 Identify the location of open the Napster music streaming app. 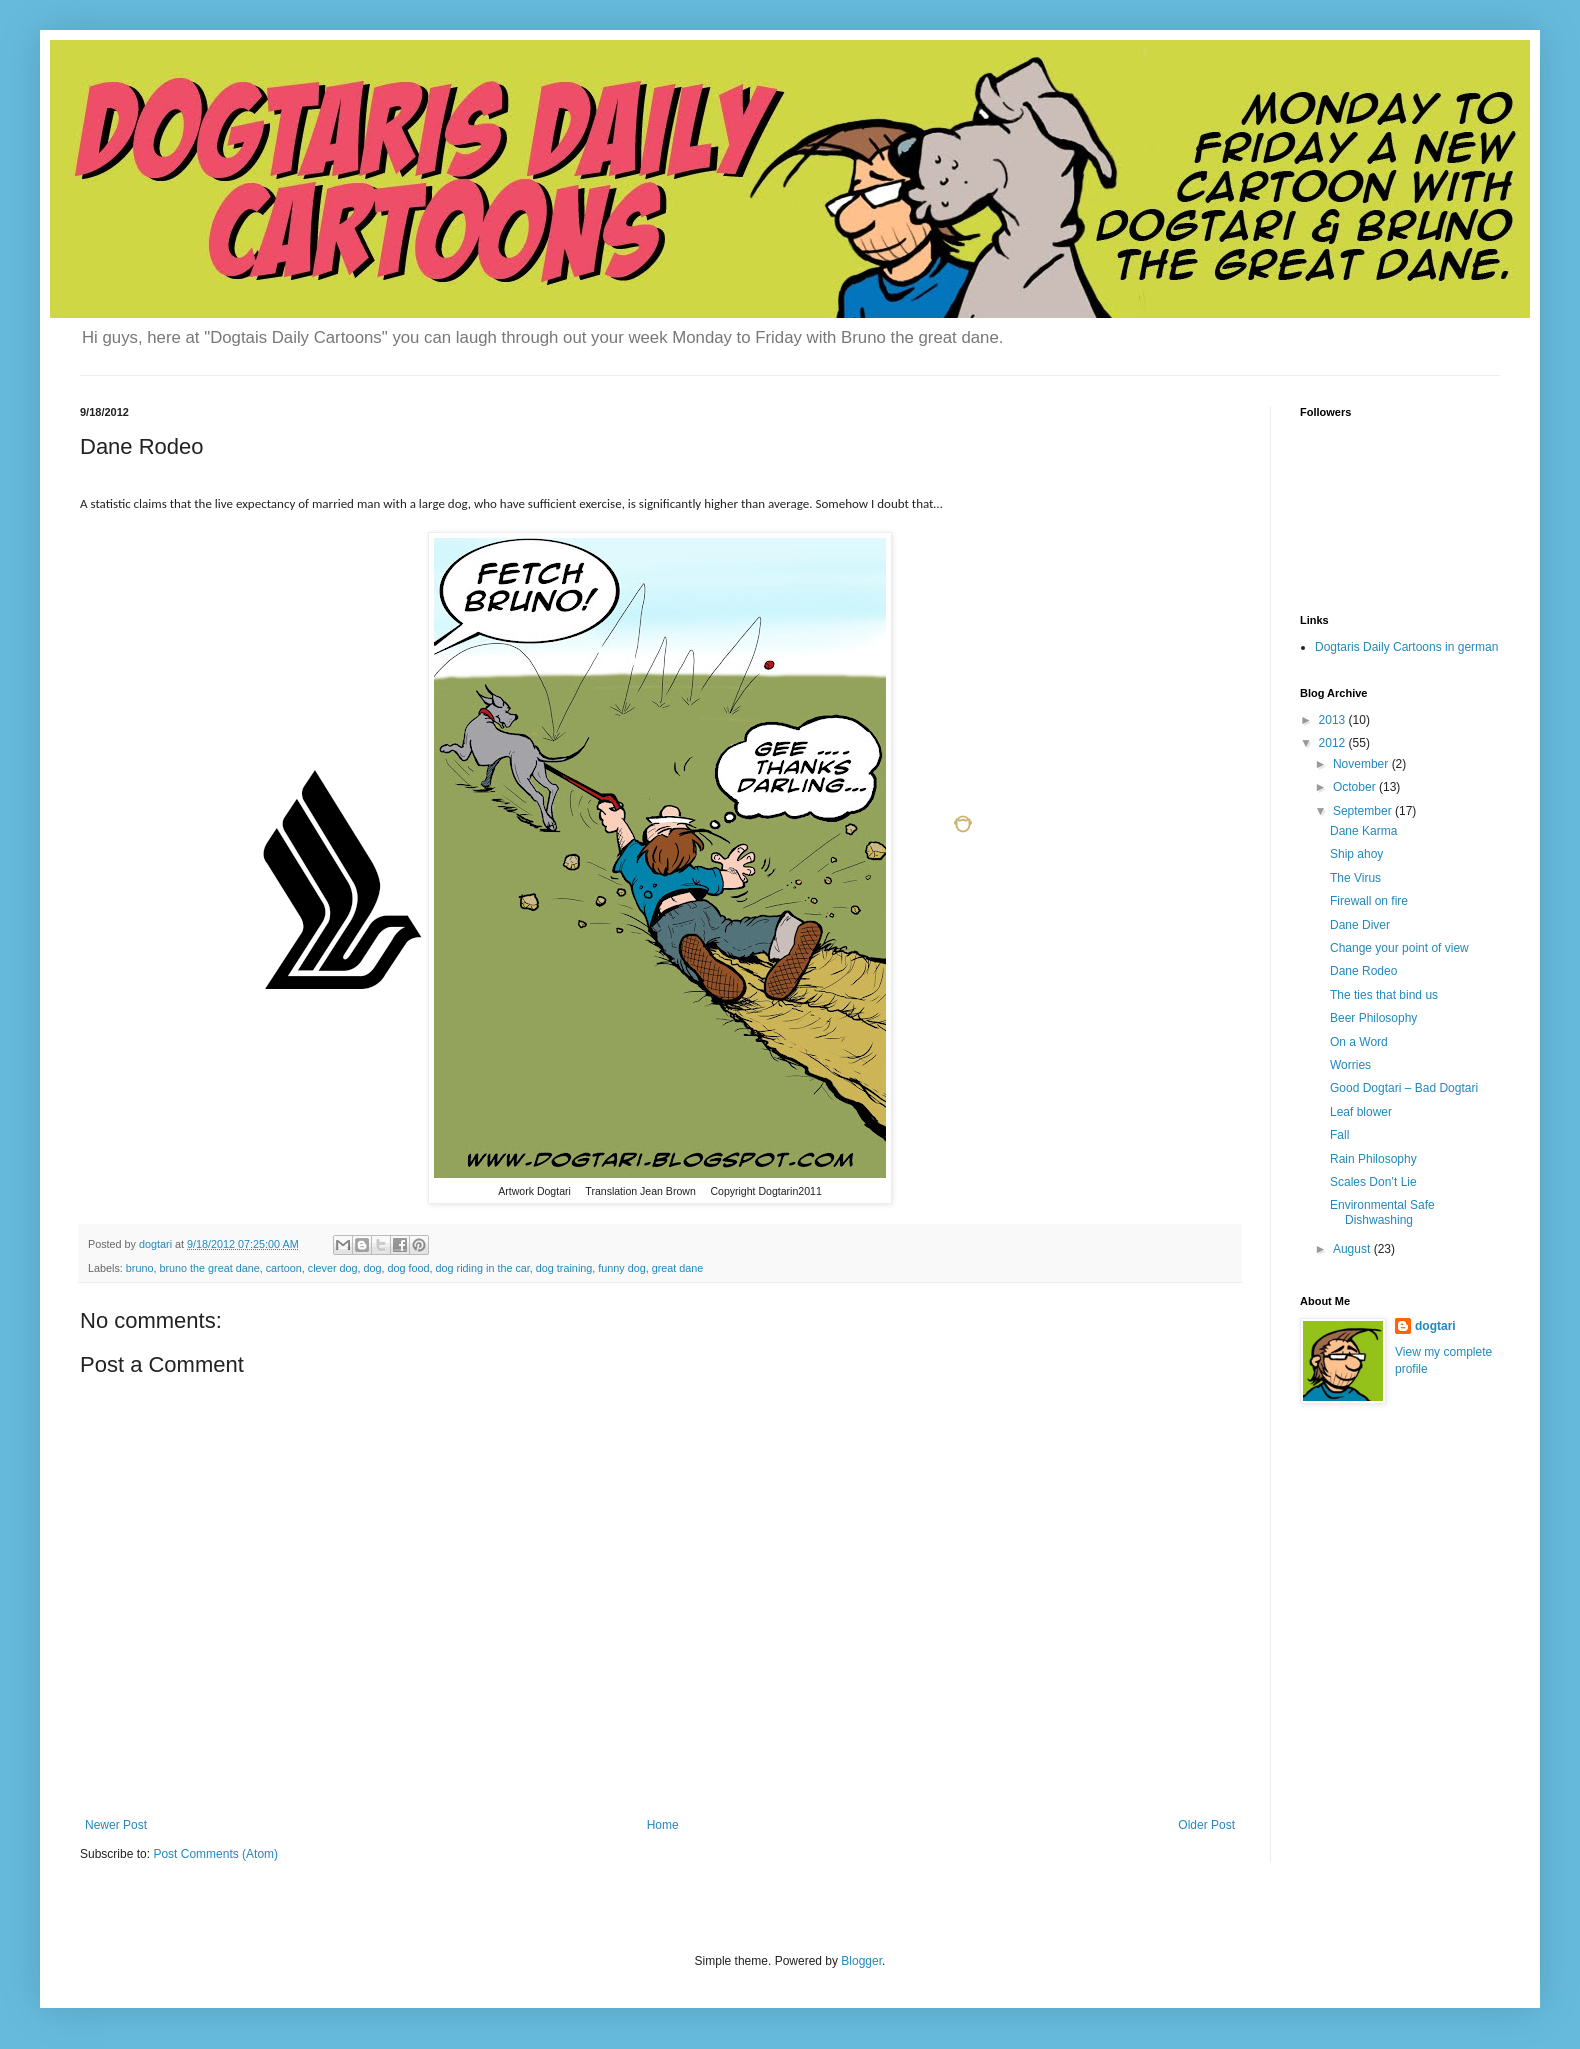
(963, 824).